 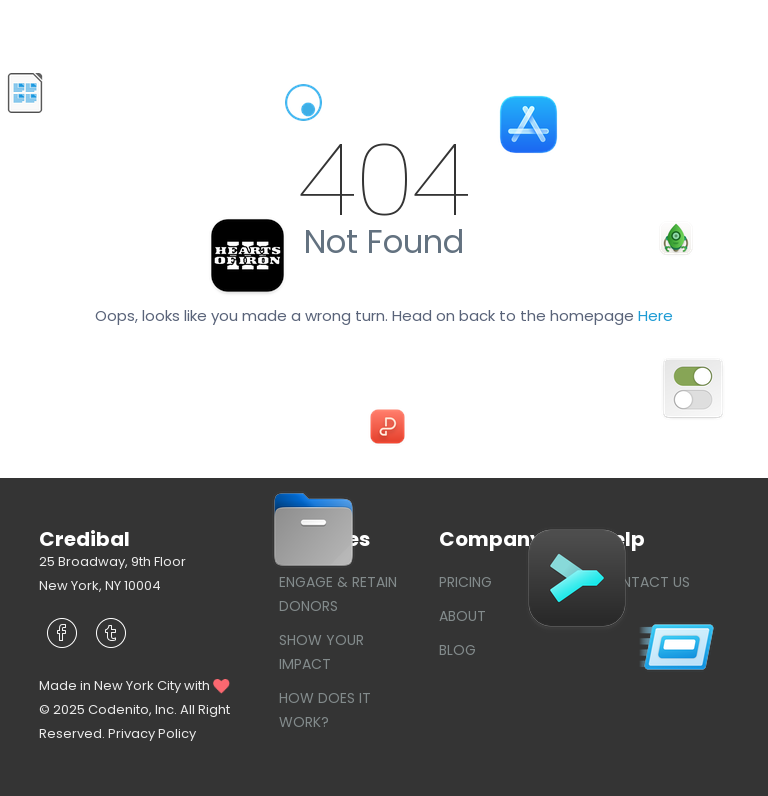 What do you see at coordinates (303, 102) in the screenshot?
I see `new message notification in quassel irc client` at bounding box center [303, 102].